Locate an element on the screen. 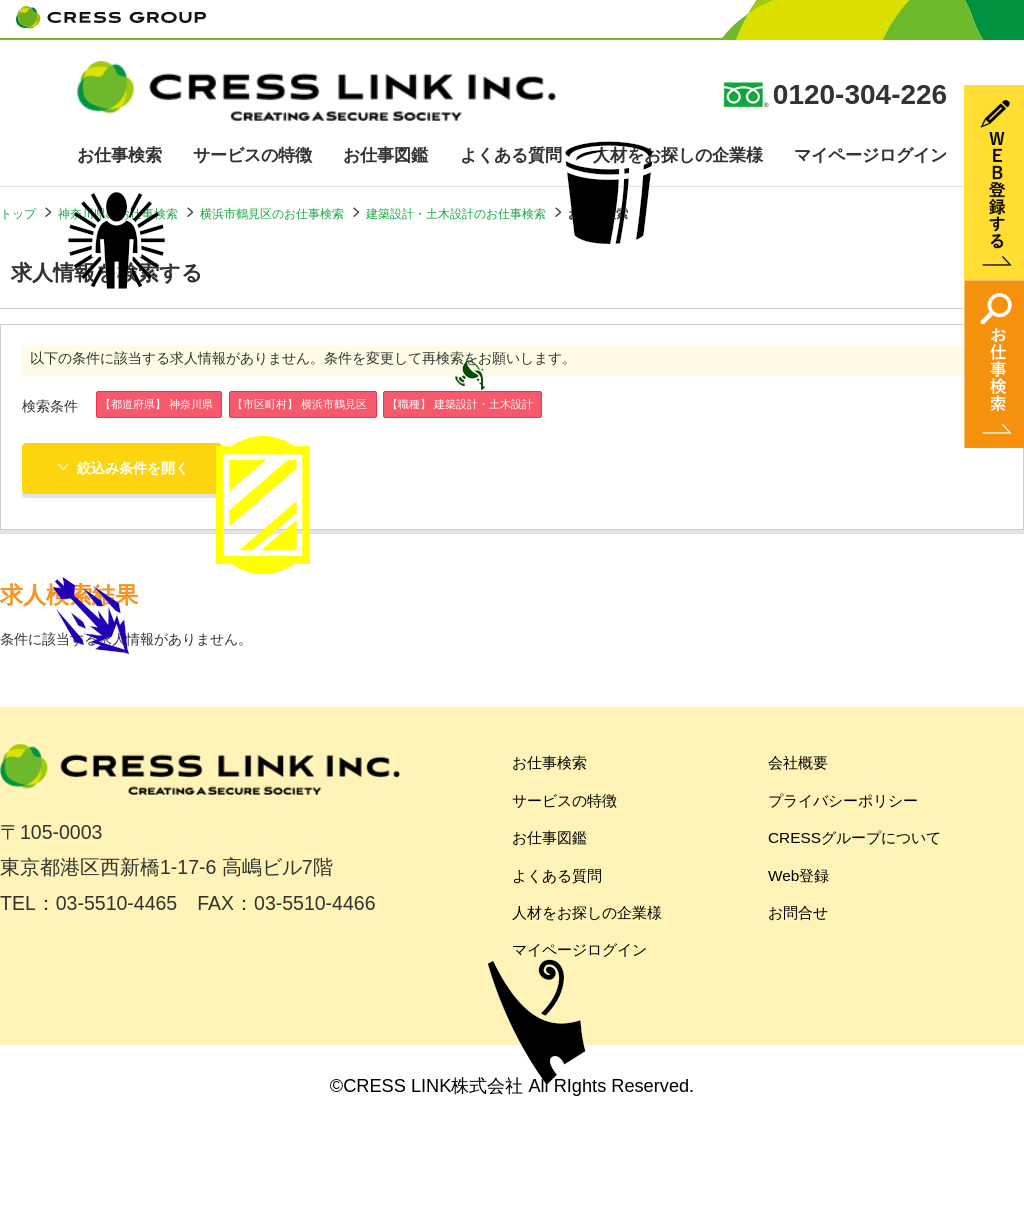 This screenshot has width=1024, height=1223. indicates a power attack or special ability in a game is located at coordinates (90, 615).